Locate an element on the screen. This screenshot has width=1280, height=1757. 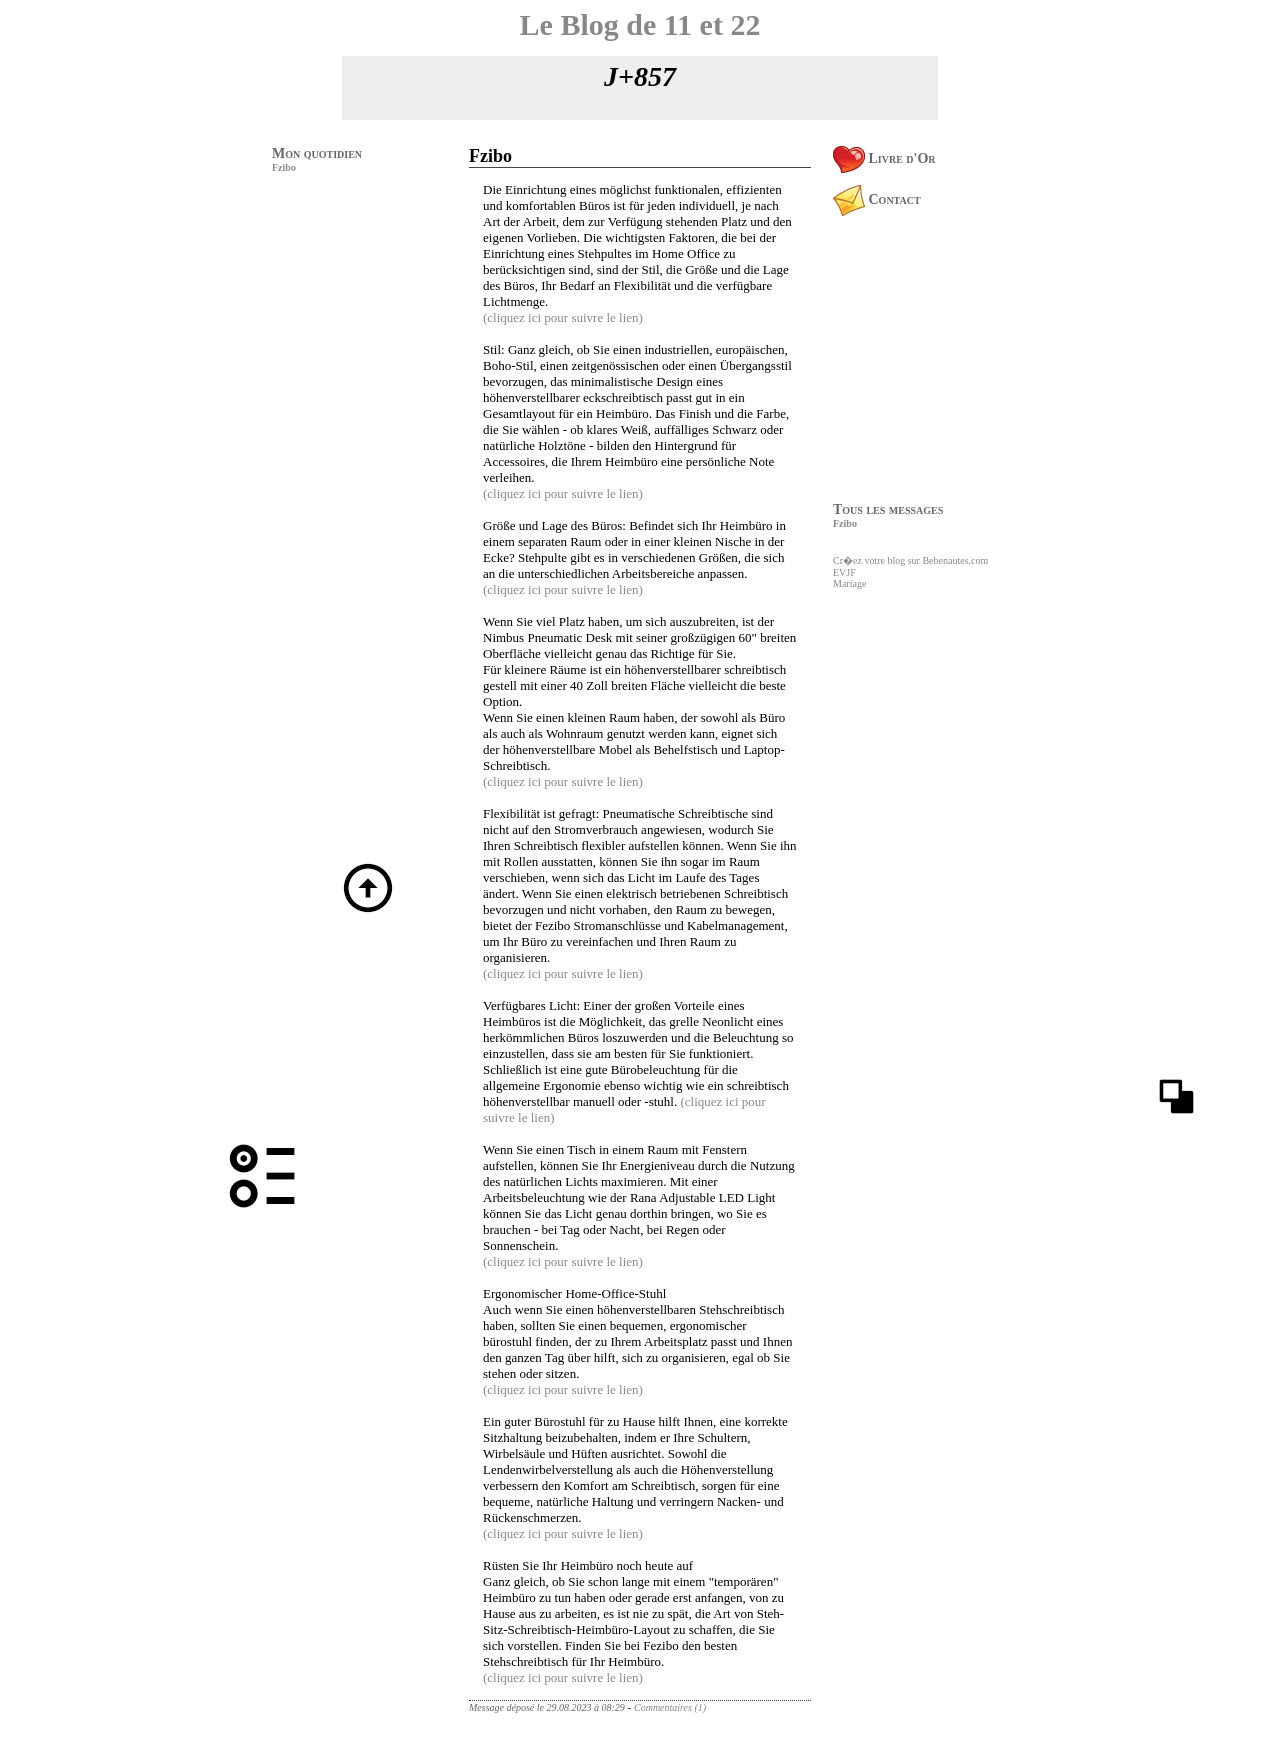
scroll to top of page is located at coordinates (368, 888).